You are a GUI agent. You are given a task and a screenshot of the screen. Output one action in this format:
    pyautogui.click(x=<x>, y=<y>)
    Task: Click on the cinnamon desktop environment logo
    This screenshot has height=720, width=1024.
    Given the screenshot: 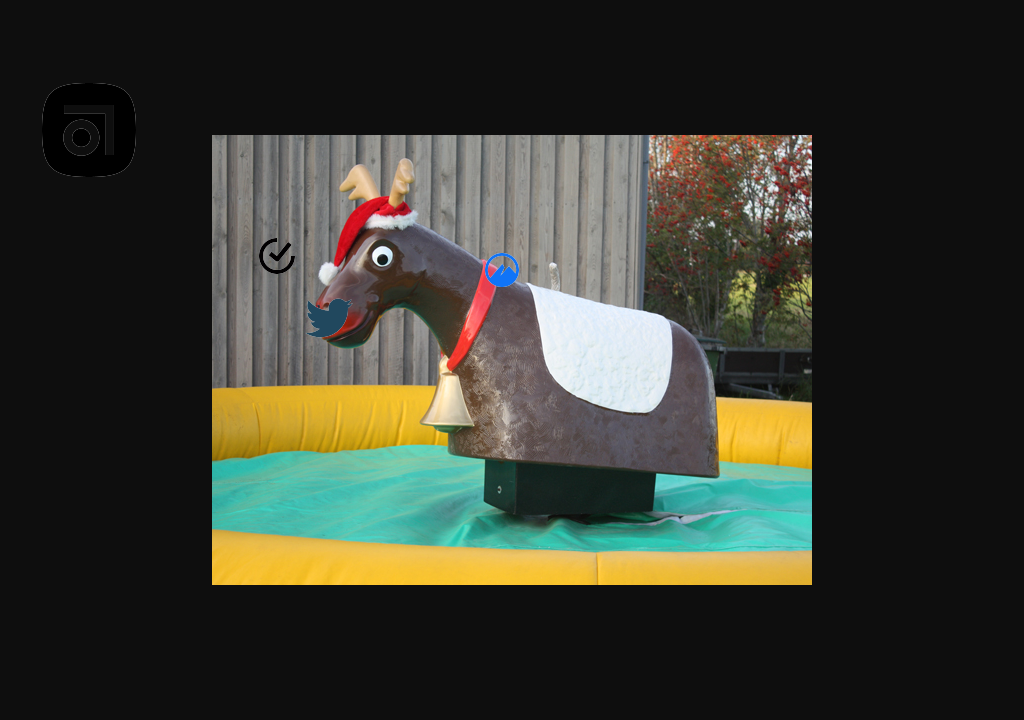 What is the action you would take?
    pyautogui.click(x=502, y=270)
    